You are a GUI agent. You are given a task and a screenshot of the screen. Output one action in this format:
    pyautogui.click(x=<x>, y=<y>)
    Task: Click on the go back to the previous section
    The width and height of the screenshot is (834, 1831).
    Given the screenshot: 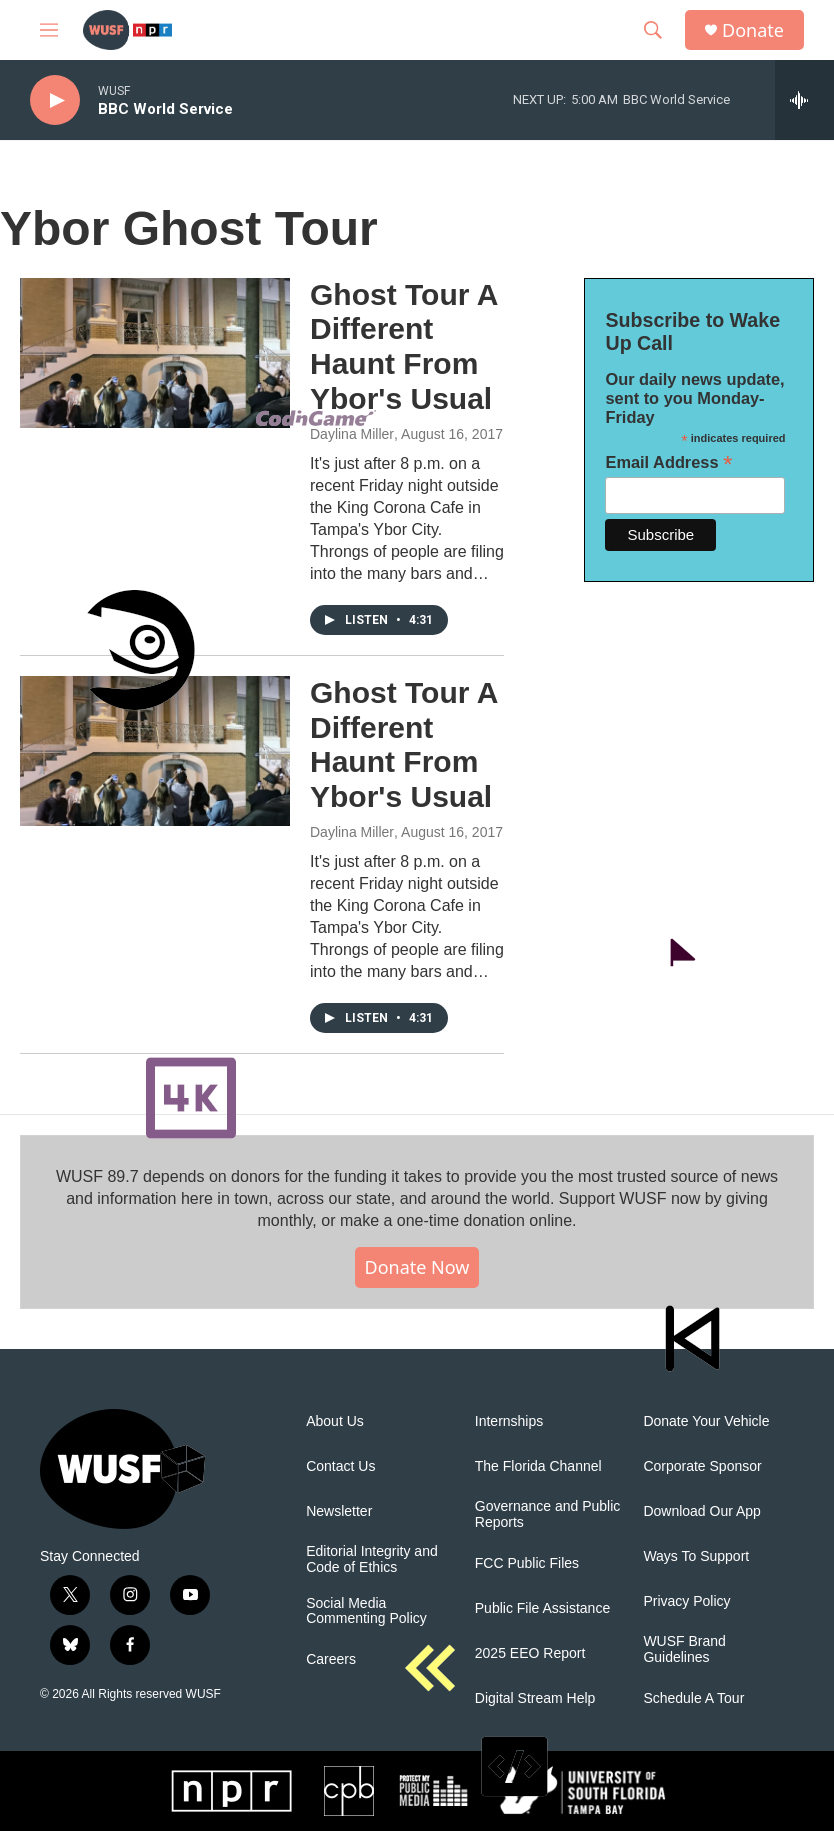 What is the action you would take?
    pyautogui.click(x=432, y=1668)
    